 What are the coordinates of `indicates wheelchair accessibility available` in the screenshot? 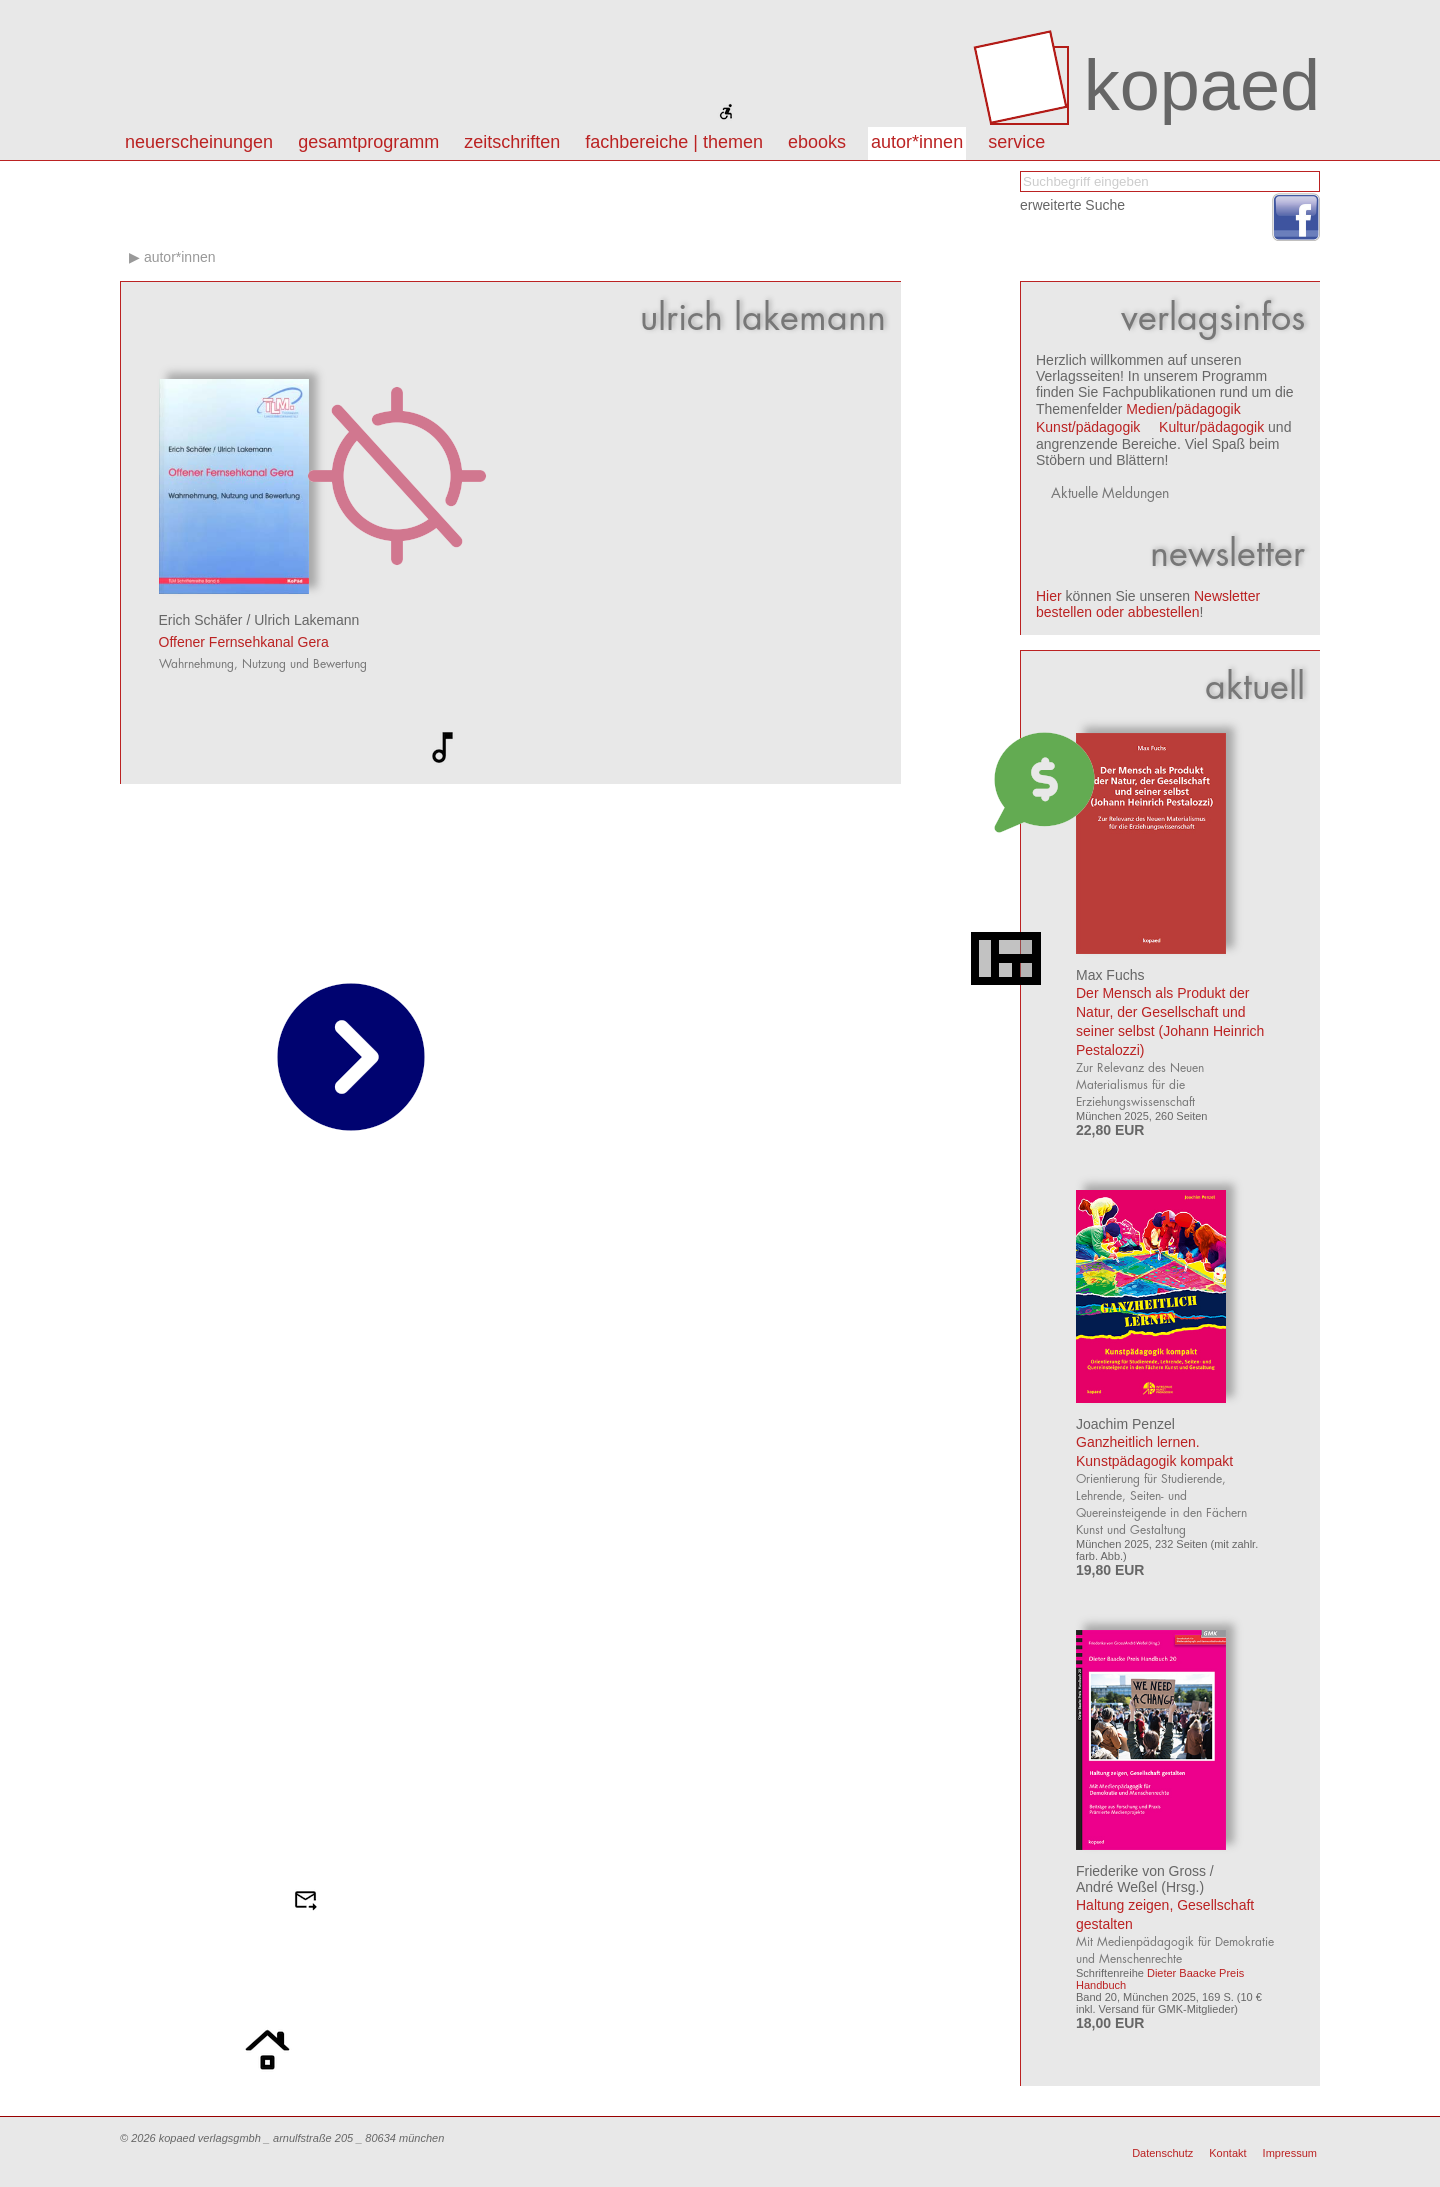 It's located at (725, 111).